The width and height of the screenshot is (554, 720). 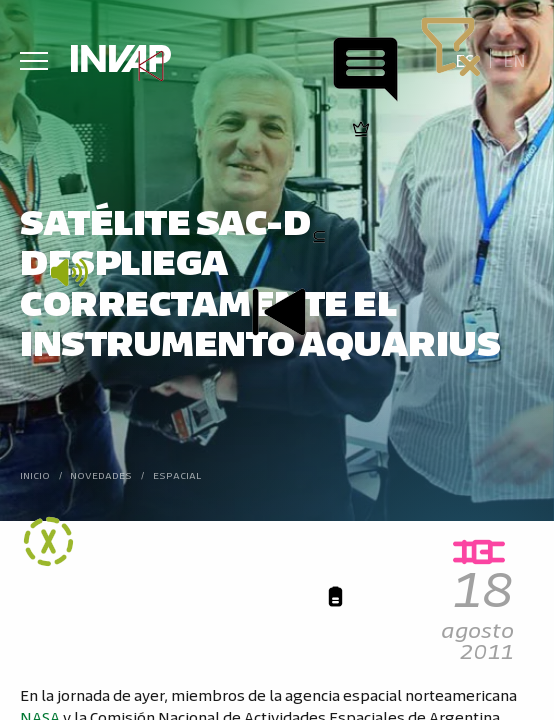 I want to click on skip to previous track, so click(x=279, y=312).